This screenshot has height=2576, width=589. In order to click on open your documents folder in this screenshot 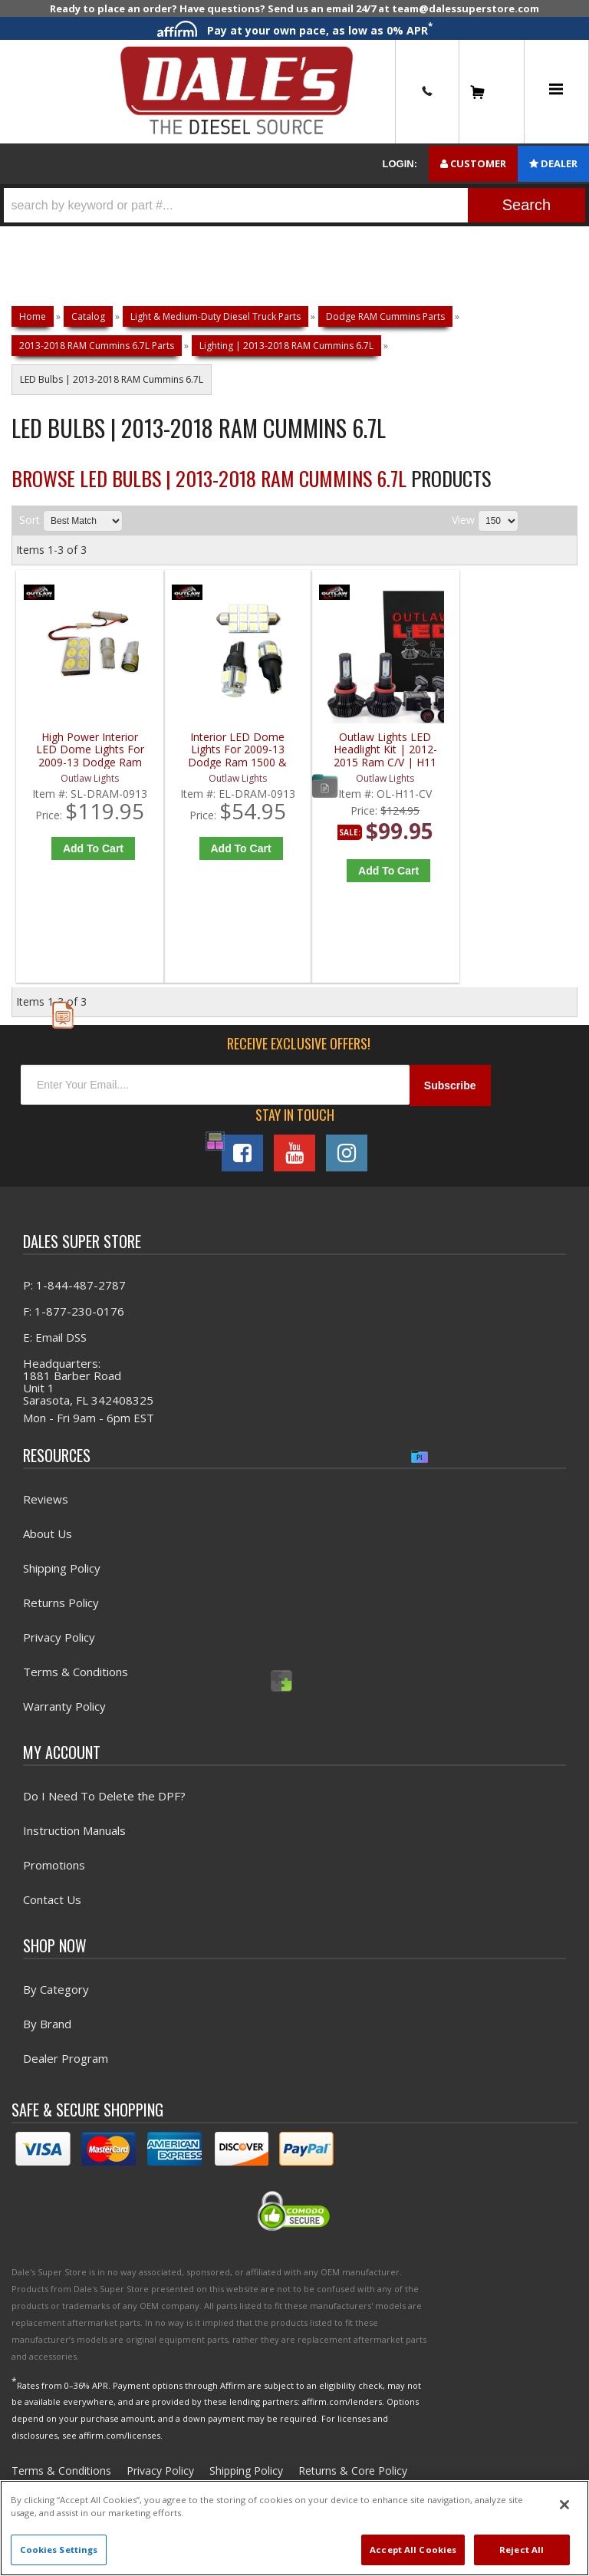, I will do `click(324, 786)`.